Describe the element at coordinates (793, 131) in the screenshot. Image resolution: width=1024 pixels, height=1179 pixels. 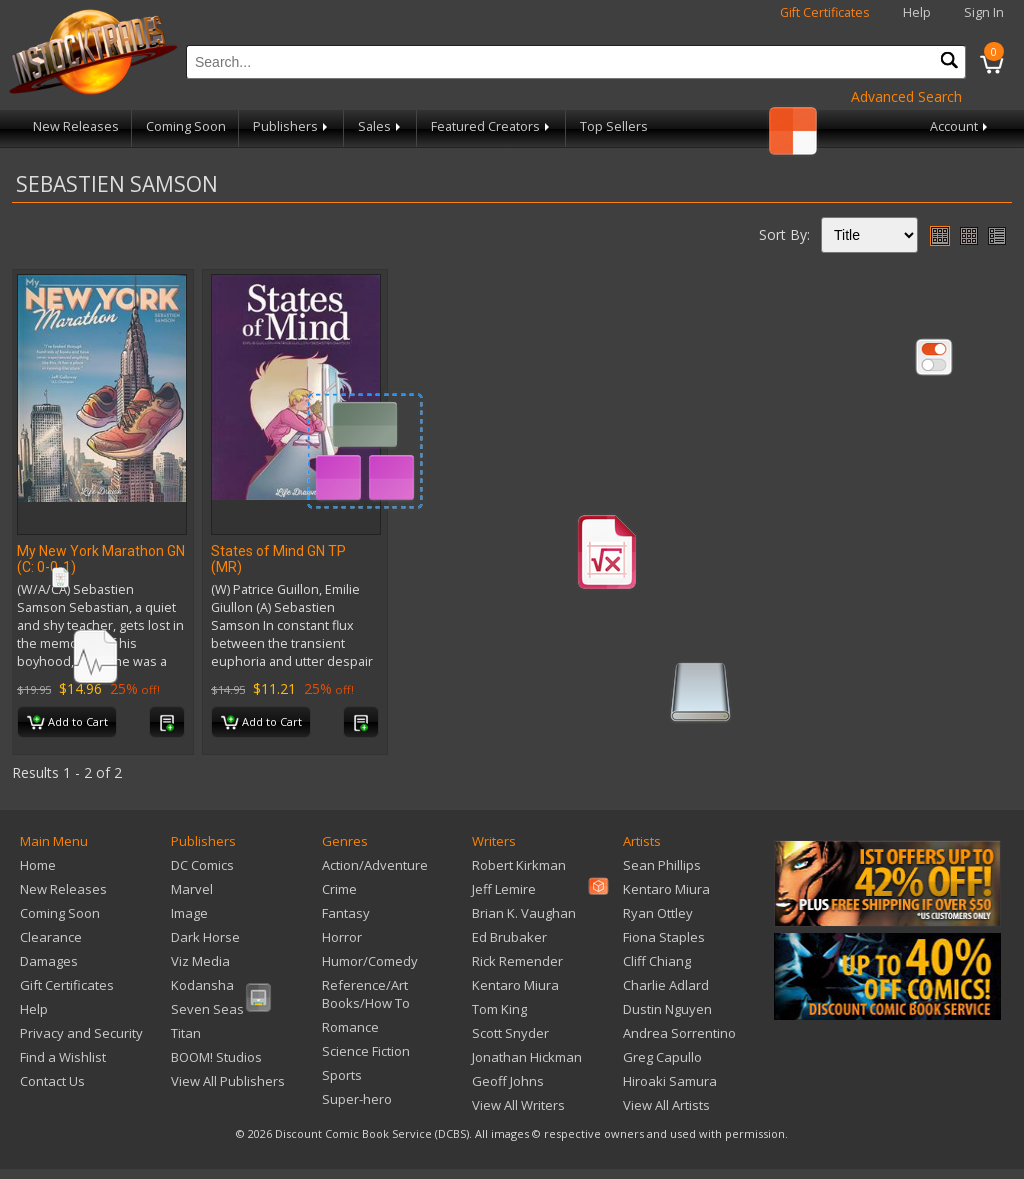
I see `switch to the bottom-right workspace` at that location.